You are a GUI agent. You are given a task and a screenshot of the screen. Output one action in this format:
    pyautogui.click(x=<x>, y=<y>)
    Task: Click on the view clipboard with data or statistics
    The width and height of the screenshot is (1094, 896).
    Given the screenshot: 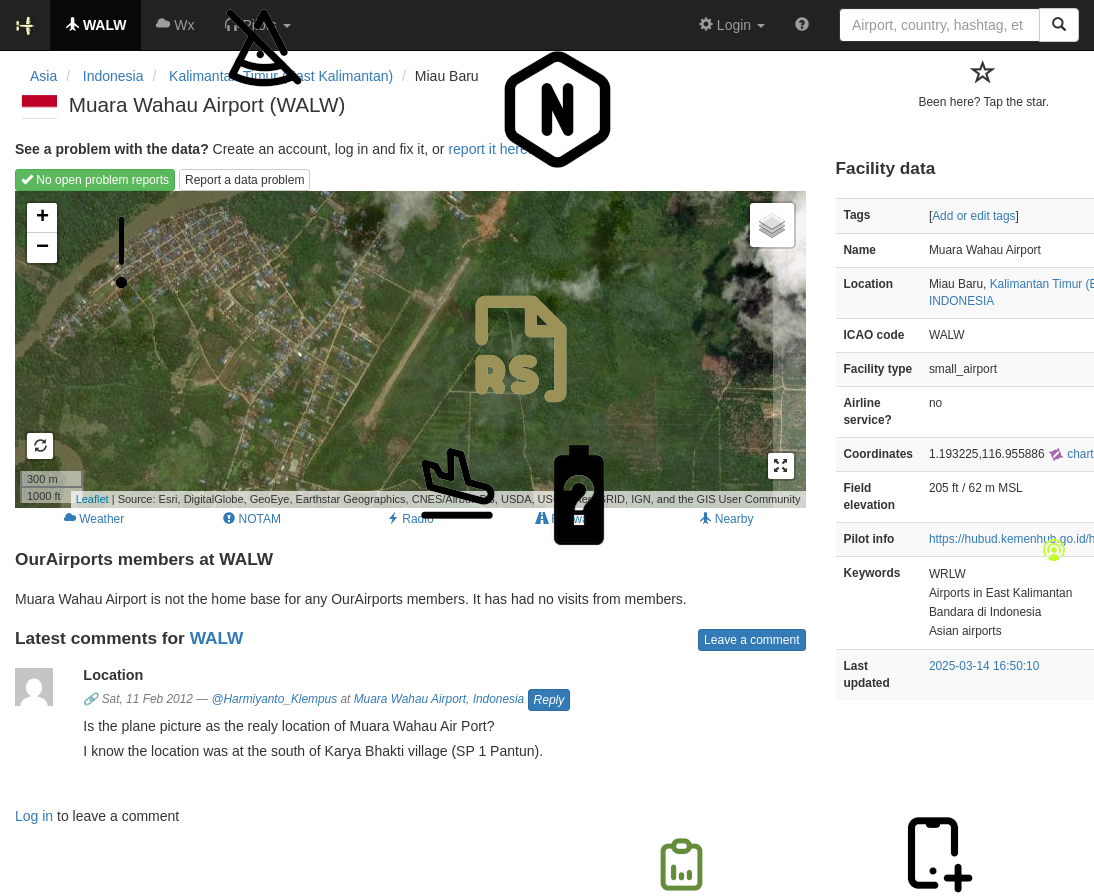 What is the action you would take?
    pyautogui.click(x=681, y=864)
    